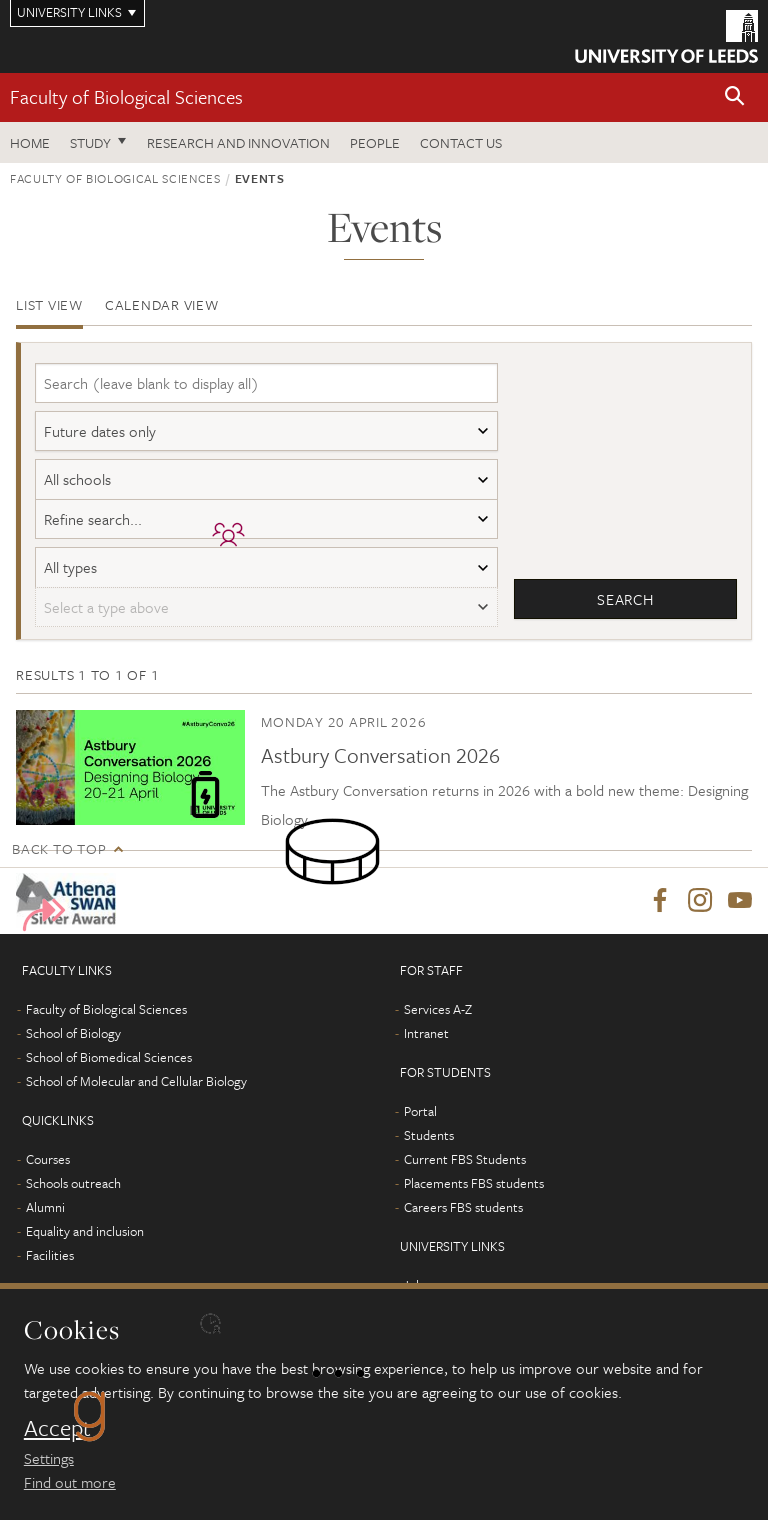 The image size is (768, 1520). Describe the element at coordinates (228, 533) in the screenshot. I see `view group or team members` at that location.